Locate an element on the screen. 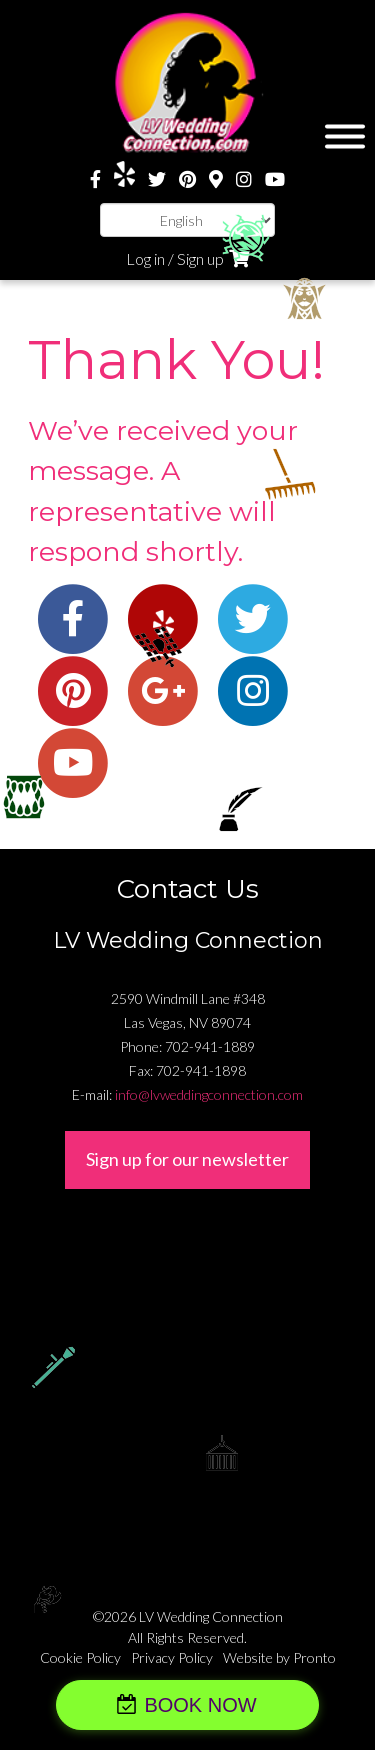 The image size is (375, 1750). indicates an unstable or volatile item in inventory is located at coordinates (246, 238).